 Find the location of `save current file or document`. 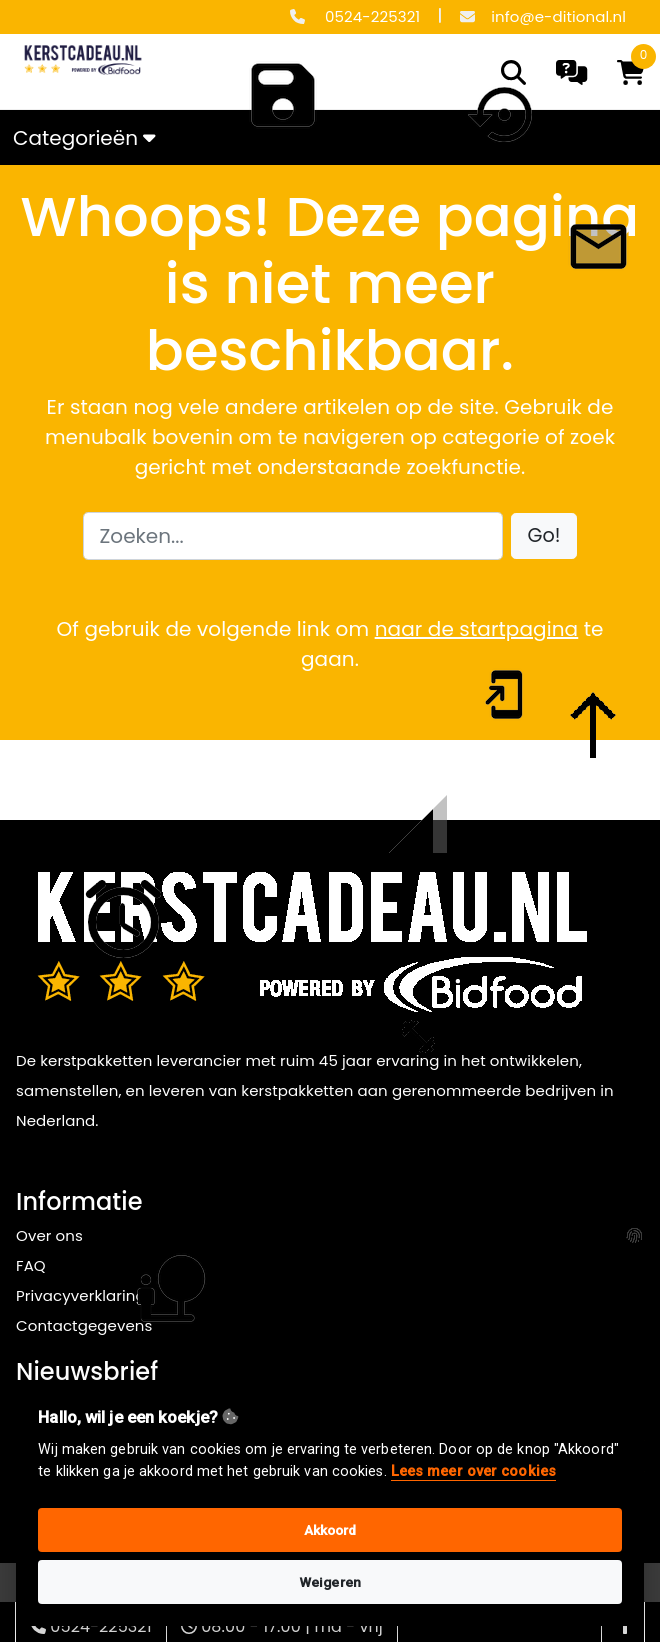

save current file or document is located at coordinates (283, 95).